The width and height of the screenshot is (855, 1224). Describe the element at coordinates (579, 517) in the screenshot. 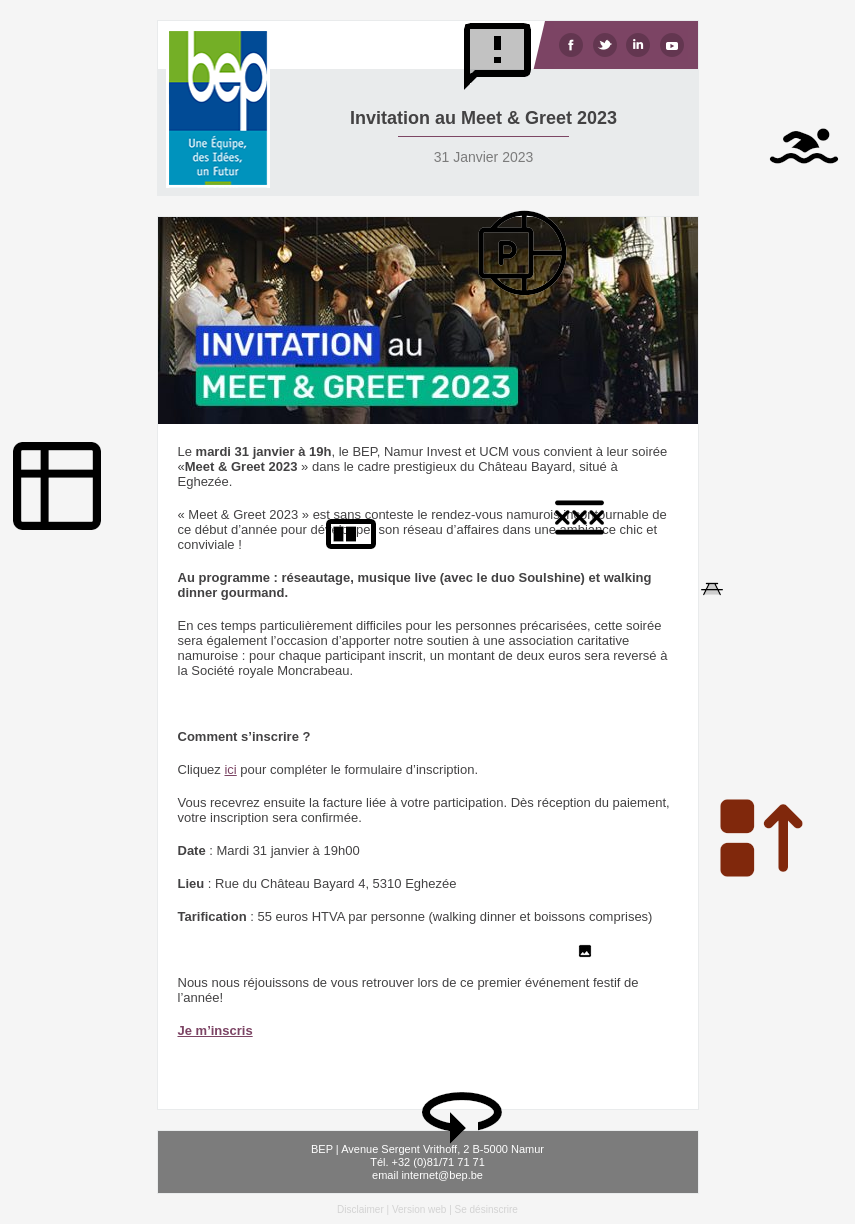

I see `delete multiple selected items` at that location.